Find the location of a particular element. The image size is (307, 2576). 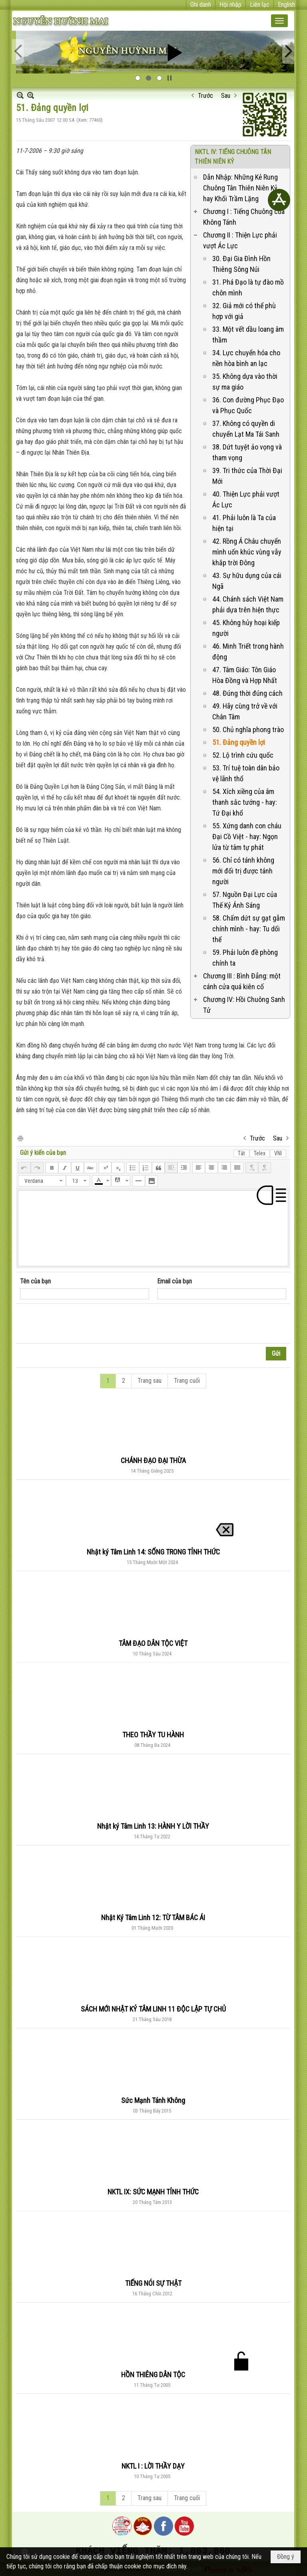

toggle vehicle headlights on/off is located at coordinates (271, 1195).